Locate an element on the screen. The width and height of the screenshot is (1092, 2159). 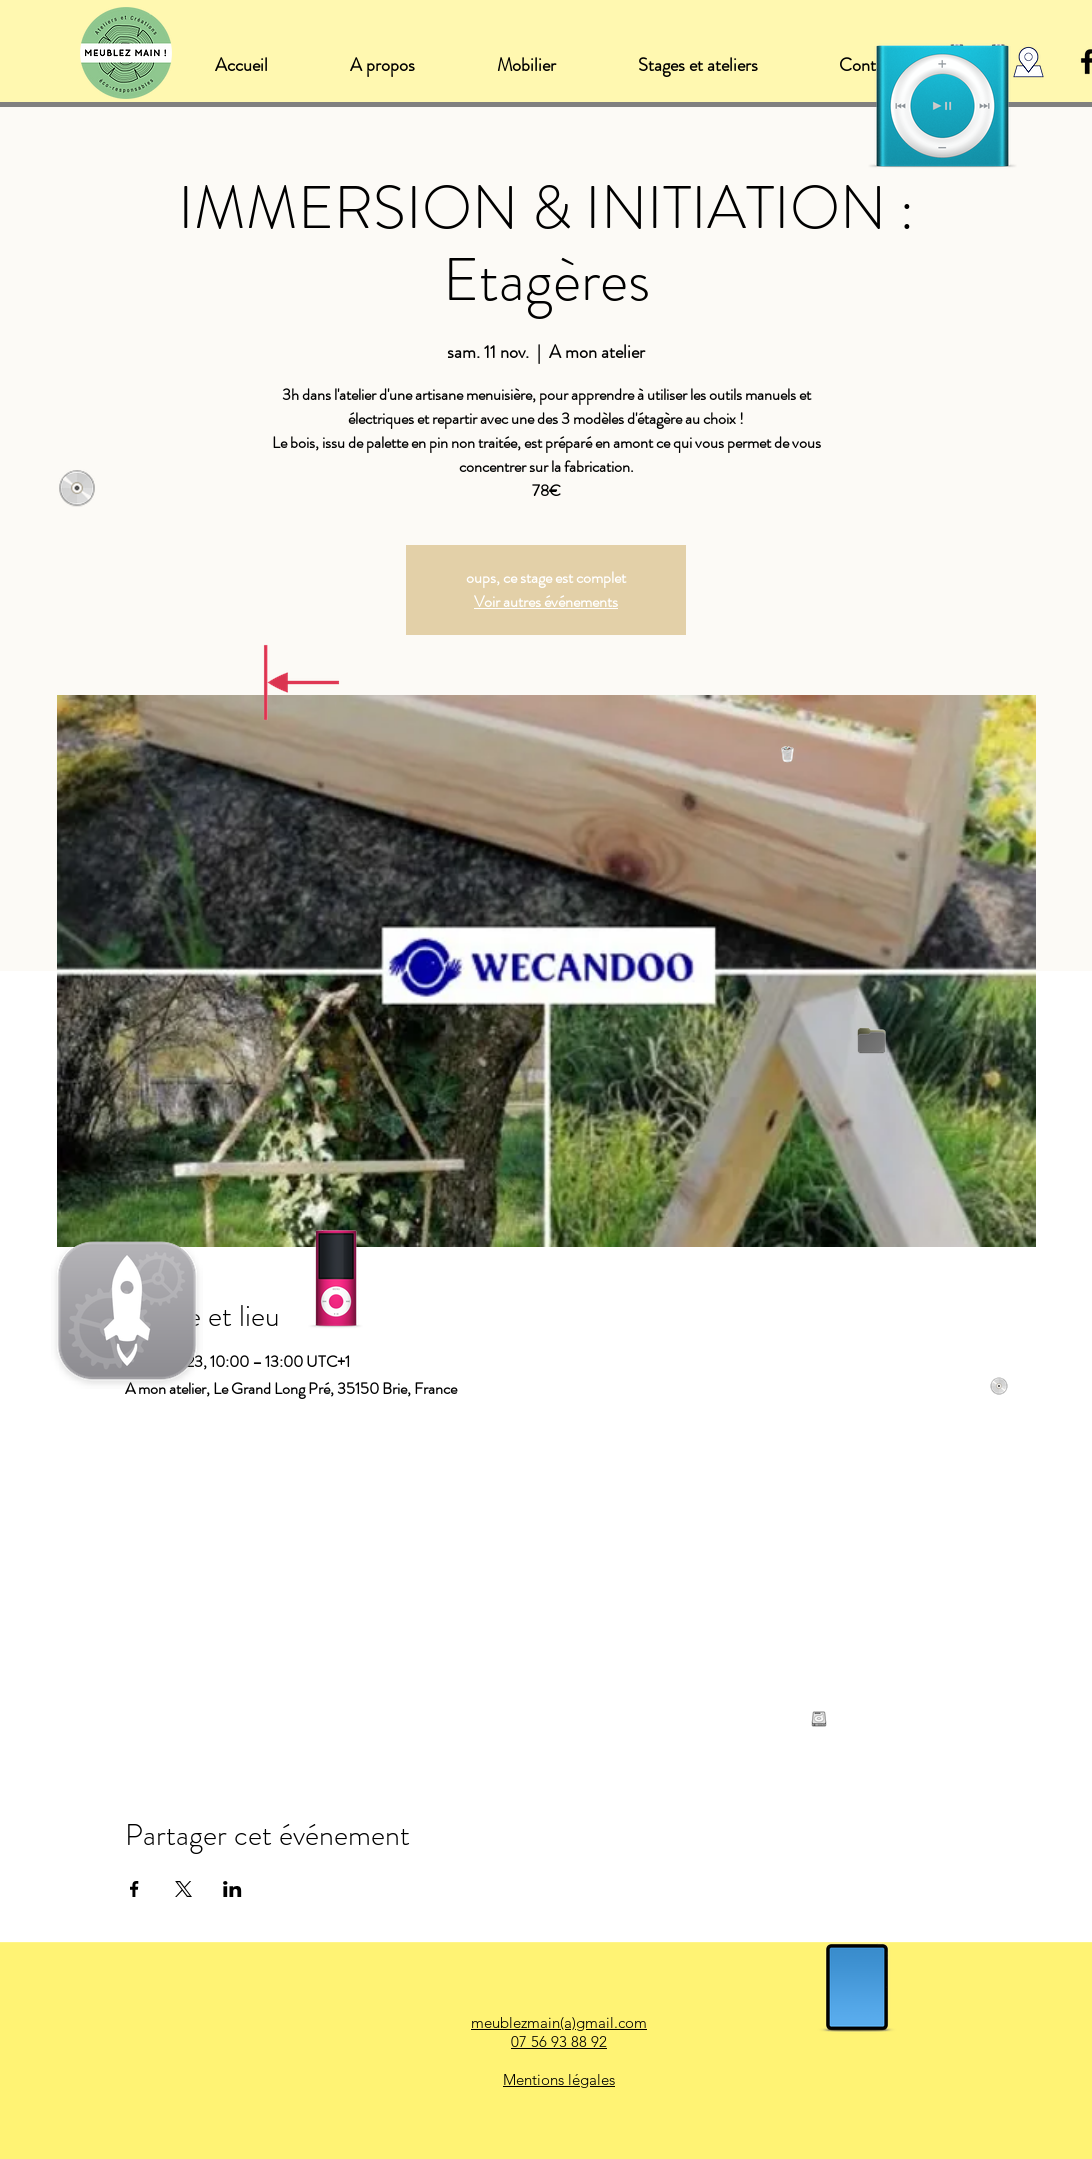
iPod nano device in pink is located at coordinates (335, 1279).